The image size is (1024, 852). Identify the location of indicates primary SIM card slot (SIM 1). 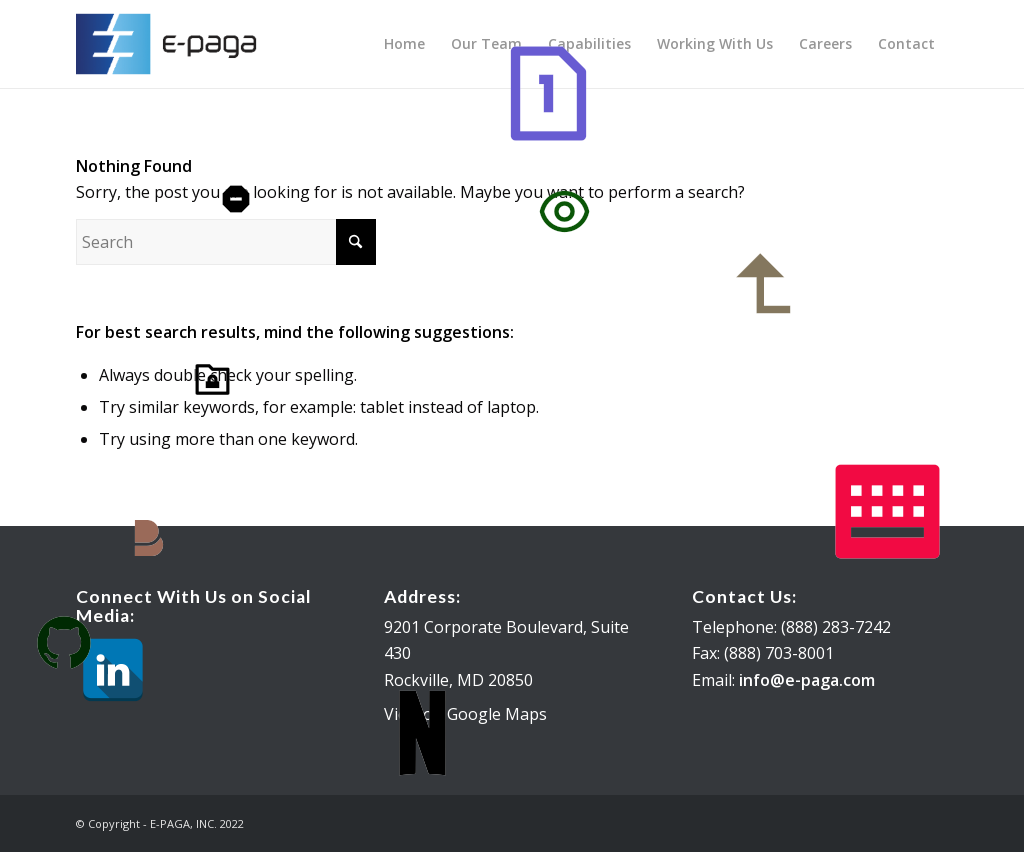
(548, 93).